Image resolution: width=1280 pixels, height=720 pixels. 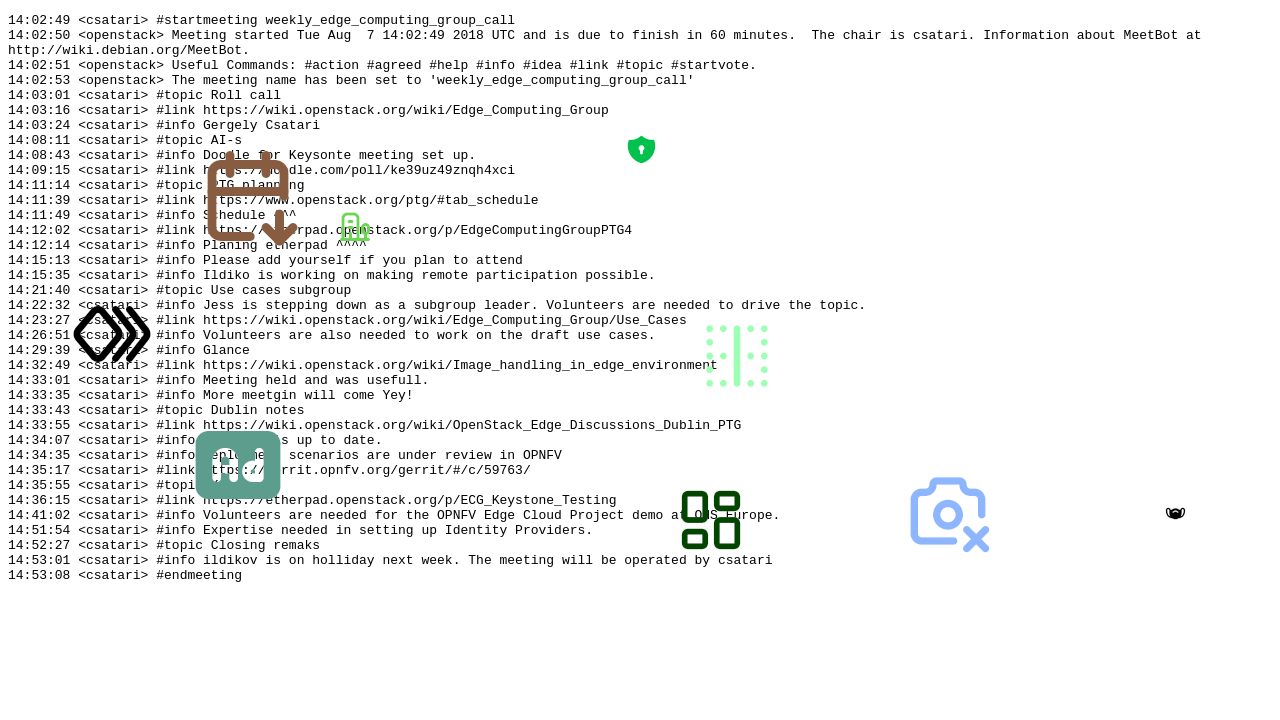 What do you see at coordinates (355, 226) in the screenshot?
I see `view property listings` at bounding box center [355, 226].